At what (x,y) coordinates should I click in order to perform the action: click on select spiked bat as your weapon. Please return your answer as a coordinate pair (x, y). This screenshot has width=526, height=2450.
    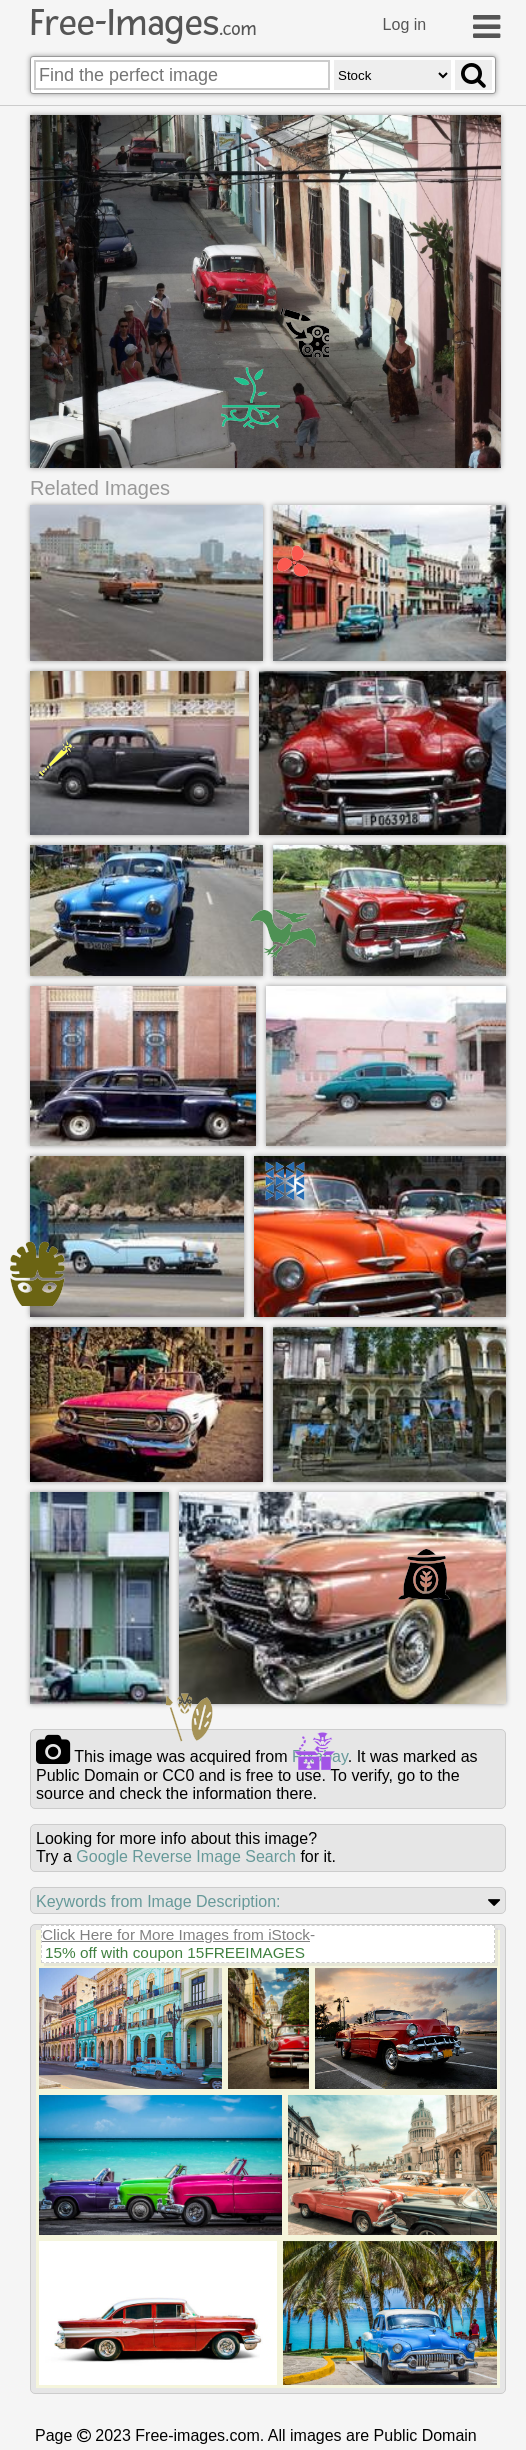
    Looking at the image, I should click on (57, 758).